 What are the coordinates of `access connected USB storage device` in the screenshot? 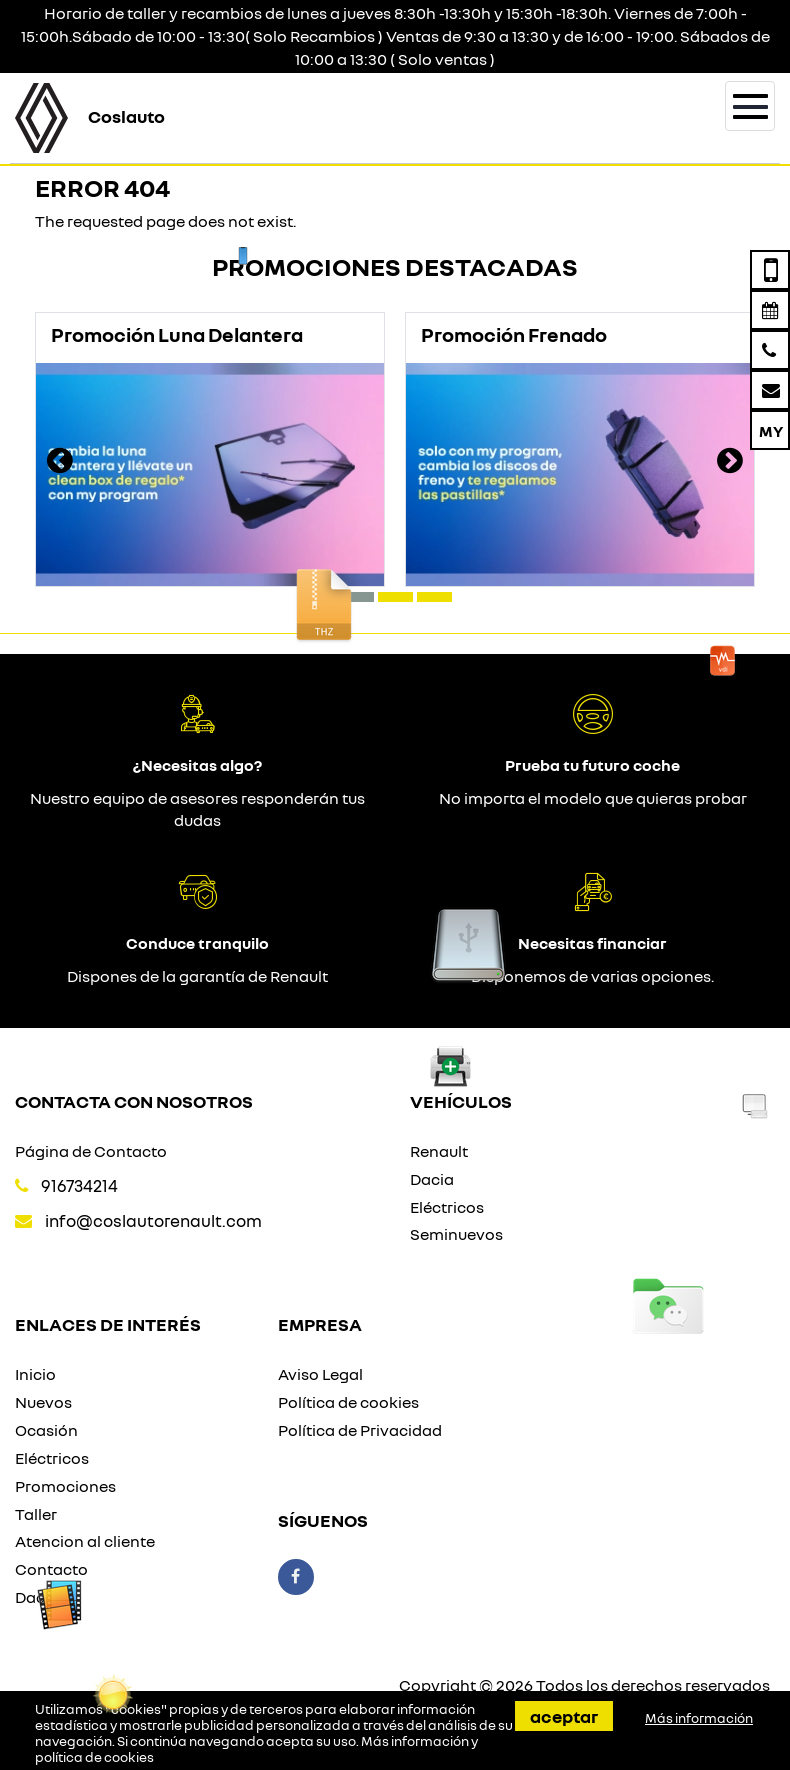 It's located at (468, 945).